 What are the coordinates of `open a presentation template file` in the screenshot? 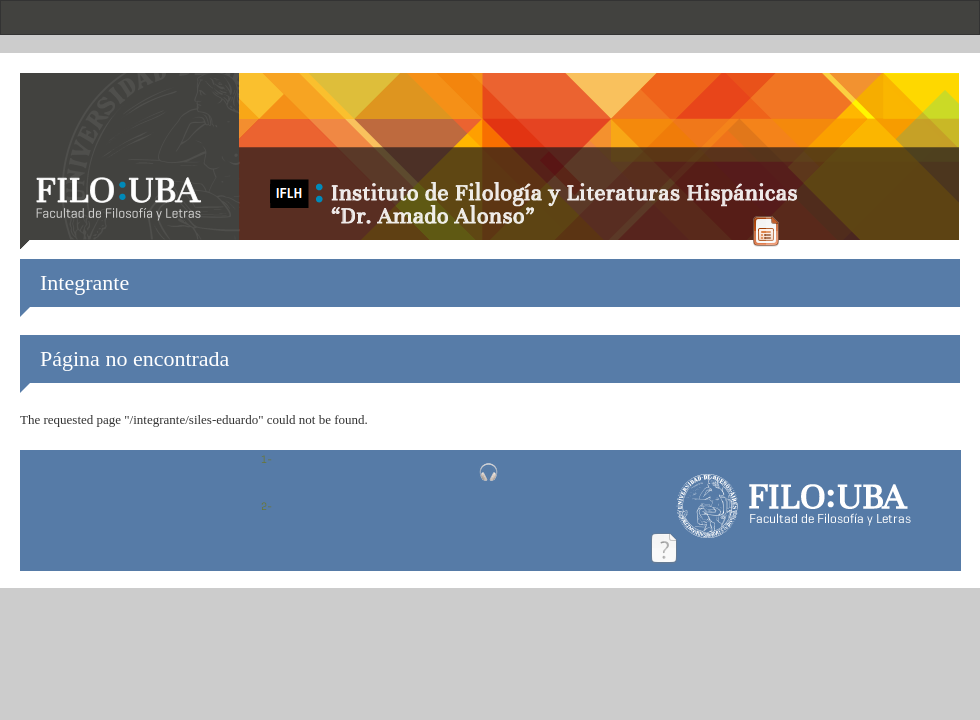 It's located at (766, 231).